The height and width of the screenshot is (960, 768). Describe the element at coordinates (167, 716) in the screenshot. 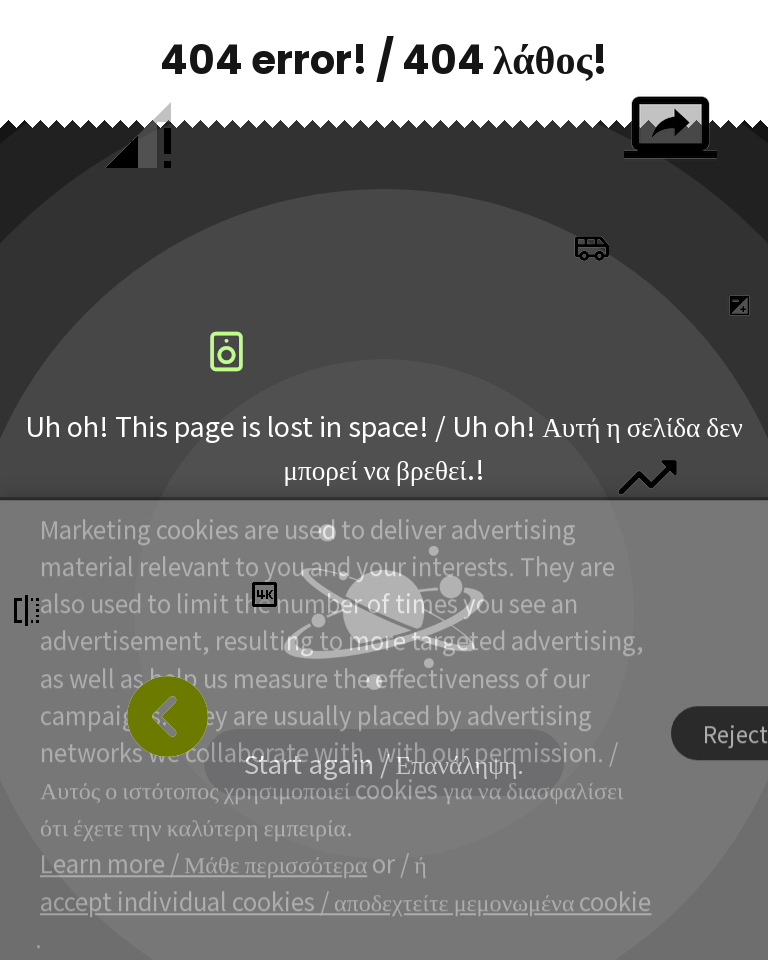

I see `go back to the previous screen` at that location.